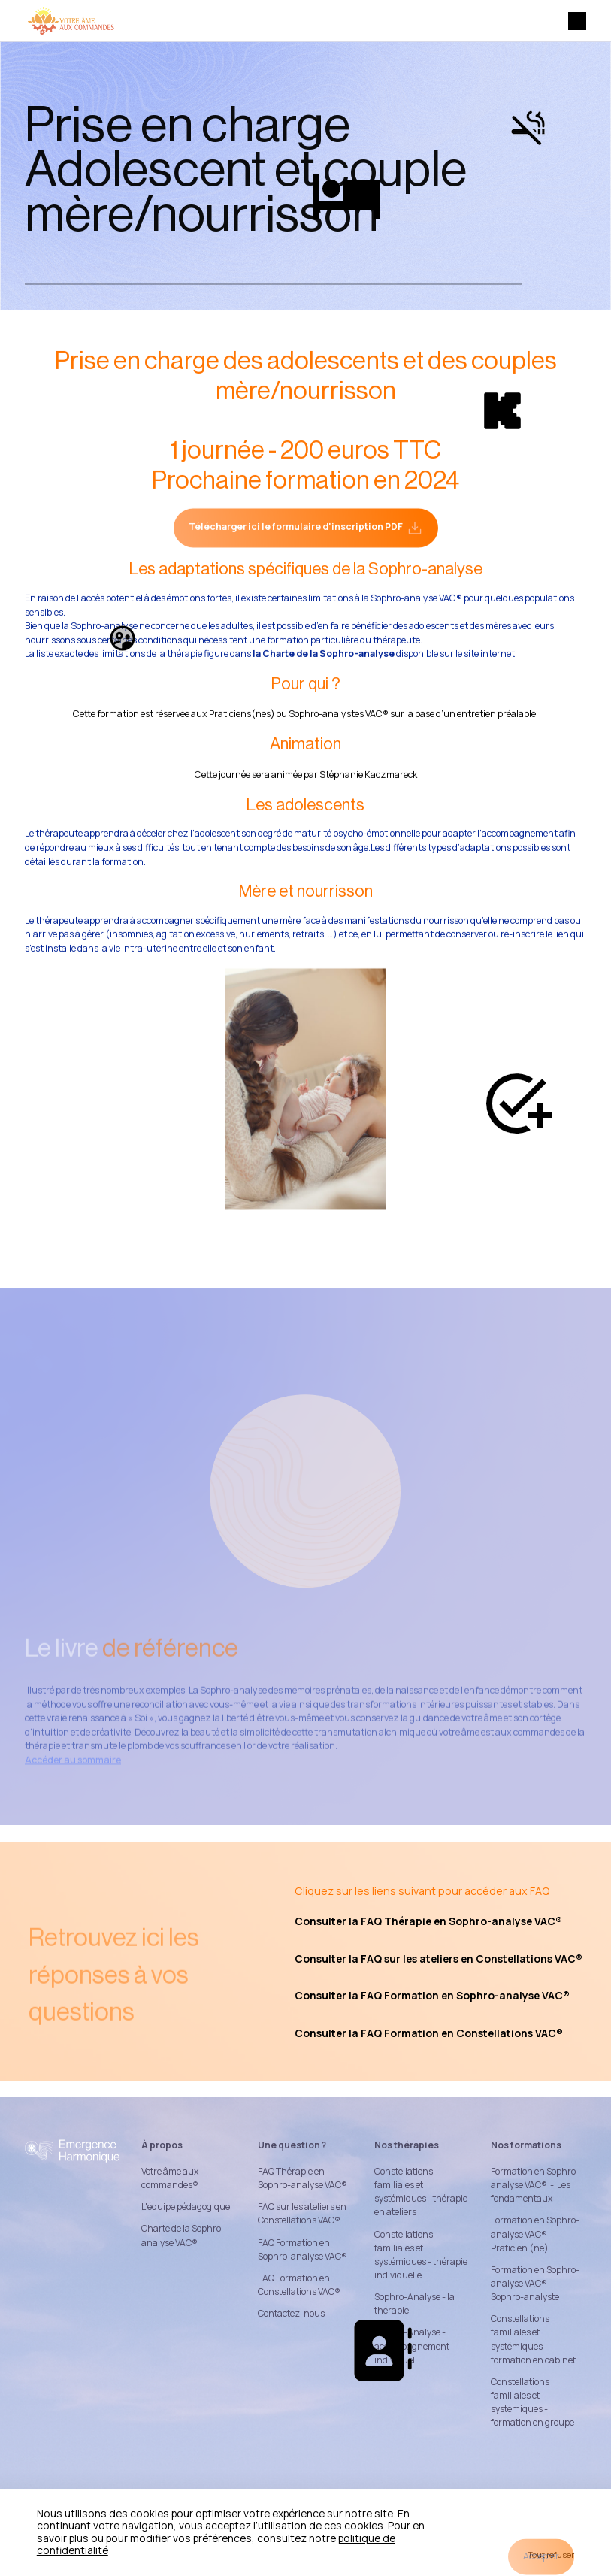  What do you see at coordinates (528, 127) in the screenshot?
I see `indicates a smoke-free or no smoking area` at bounding box center [528, 127].